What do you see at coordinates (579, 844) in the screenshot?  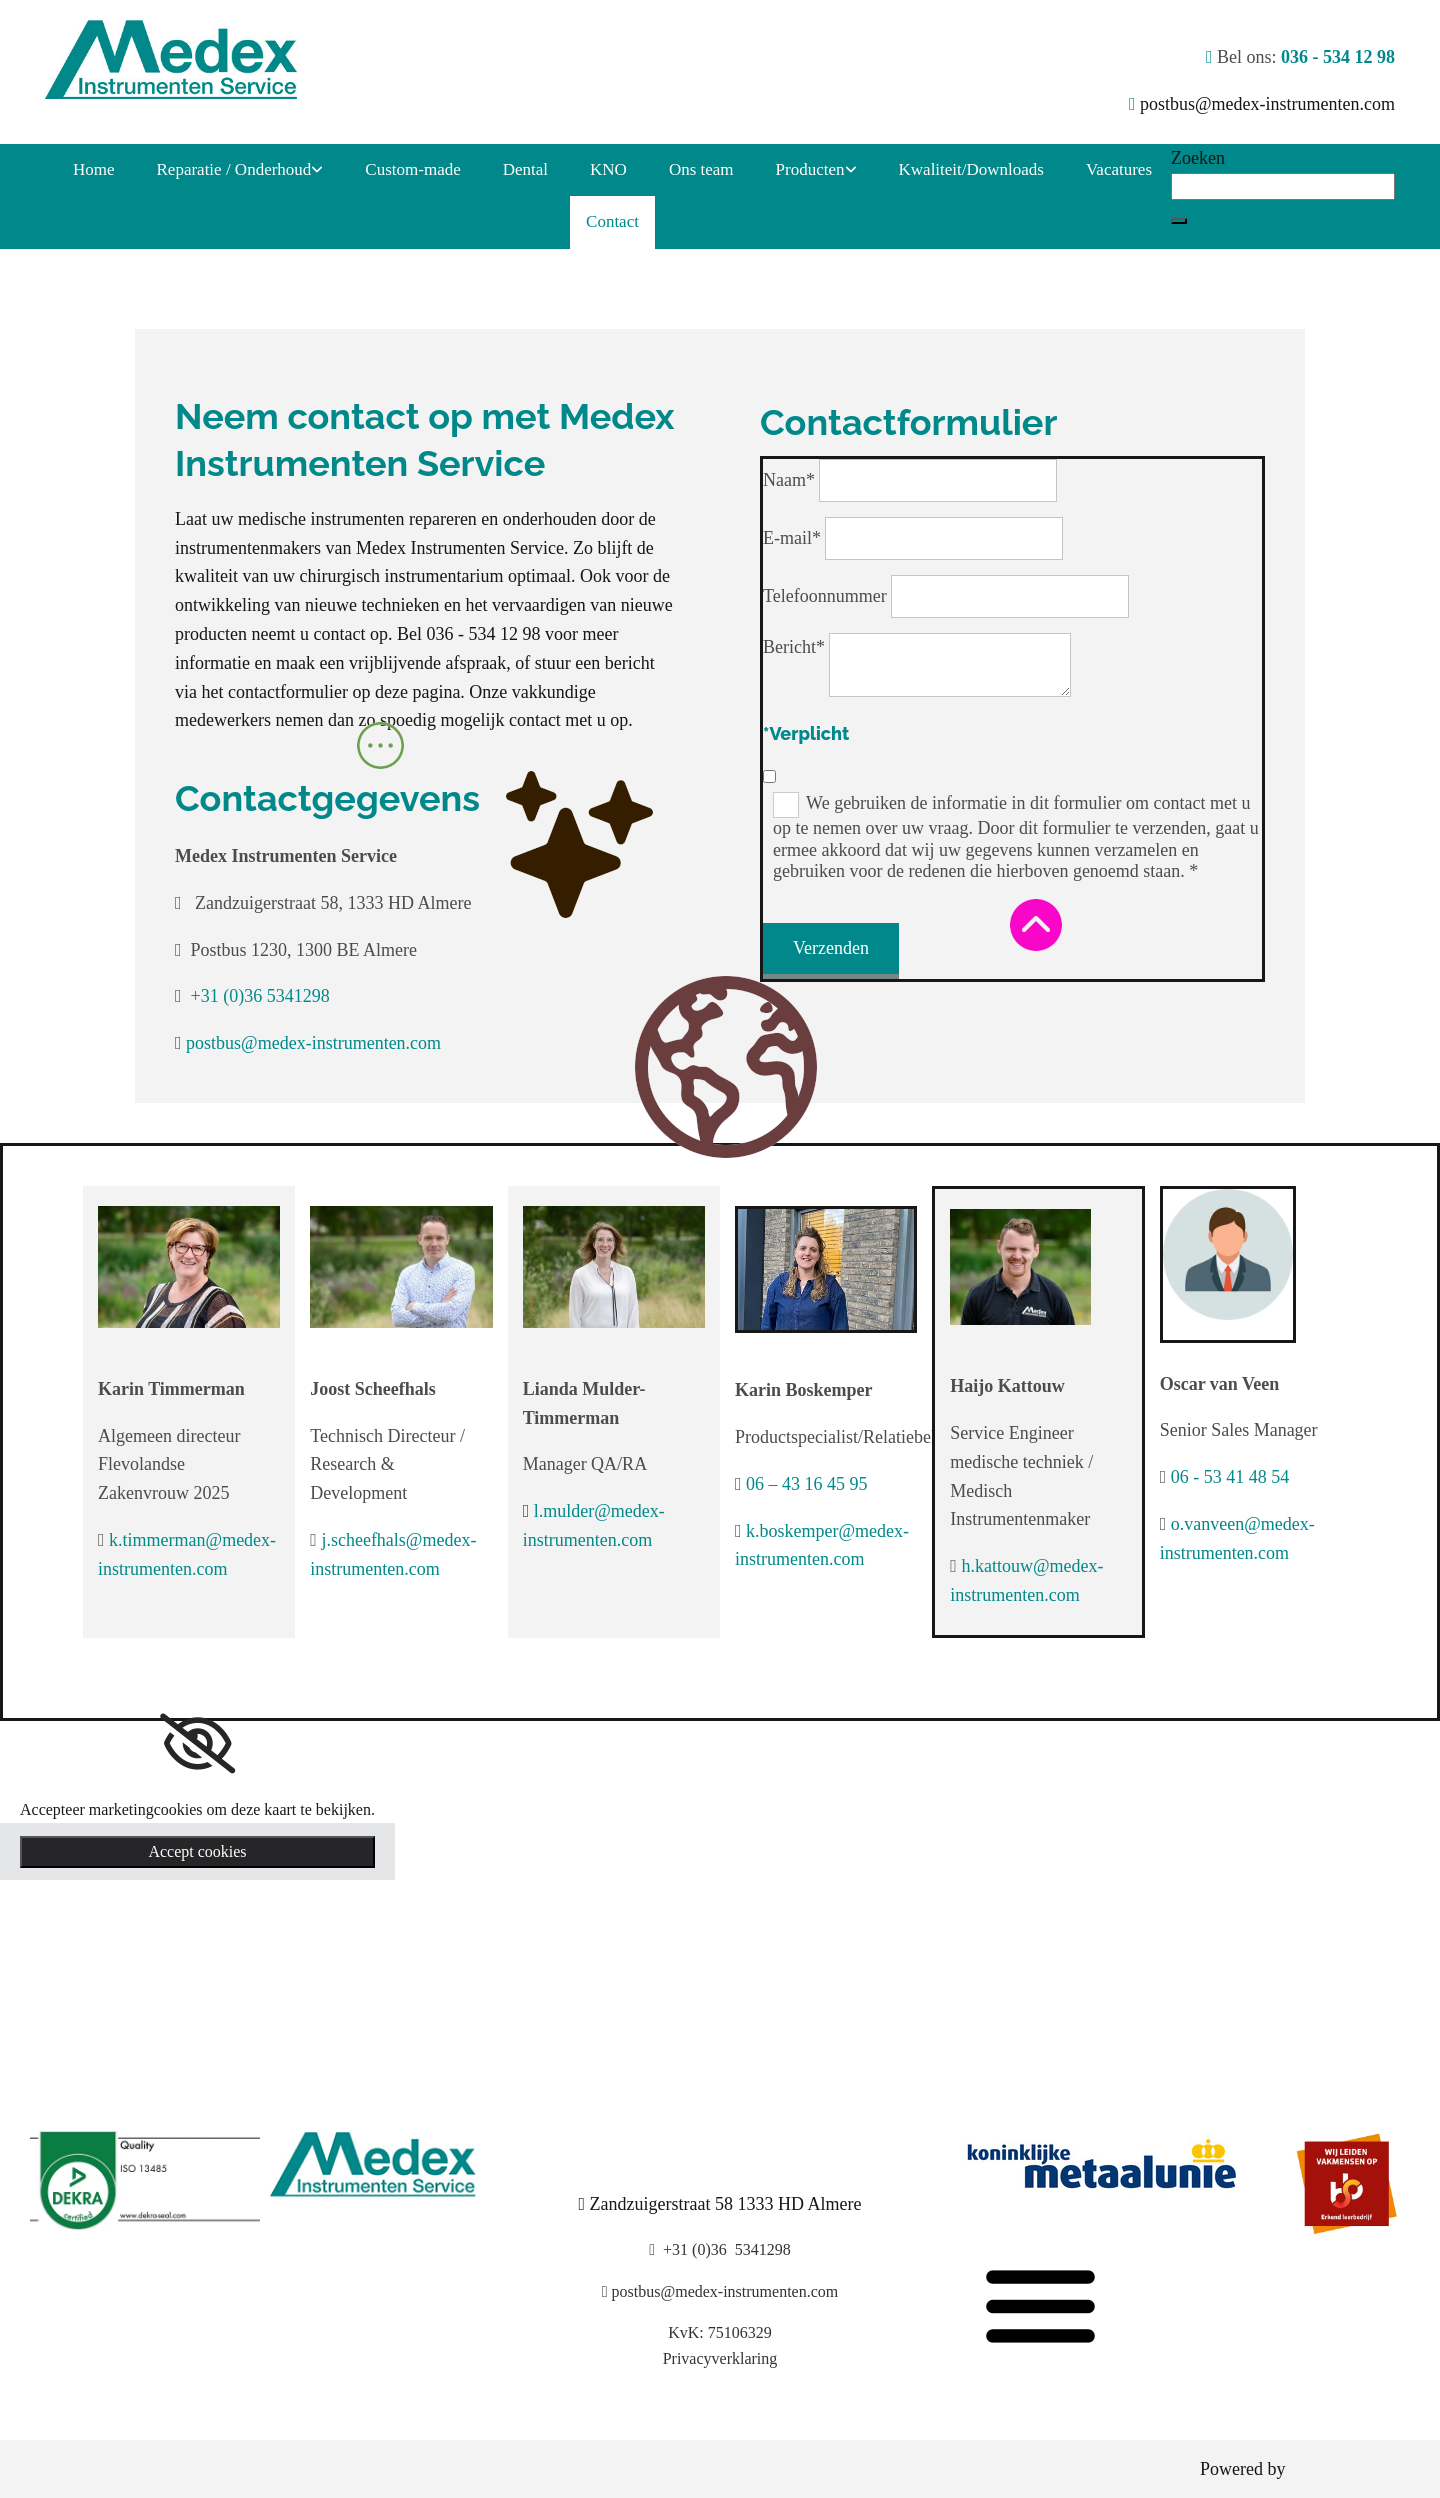 I see `indicates AI-generated or enhanced content` at bounding box center [579, 844].